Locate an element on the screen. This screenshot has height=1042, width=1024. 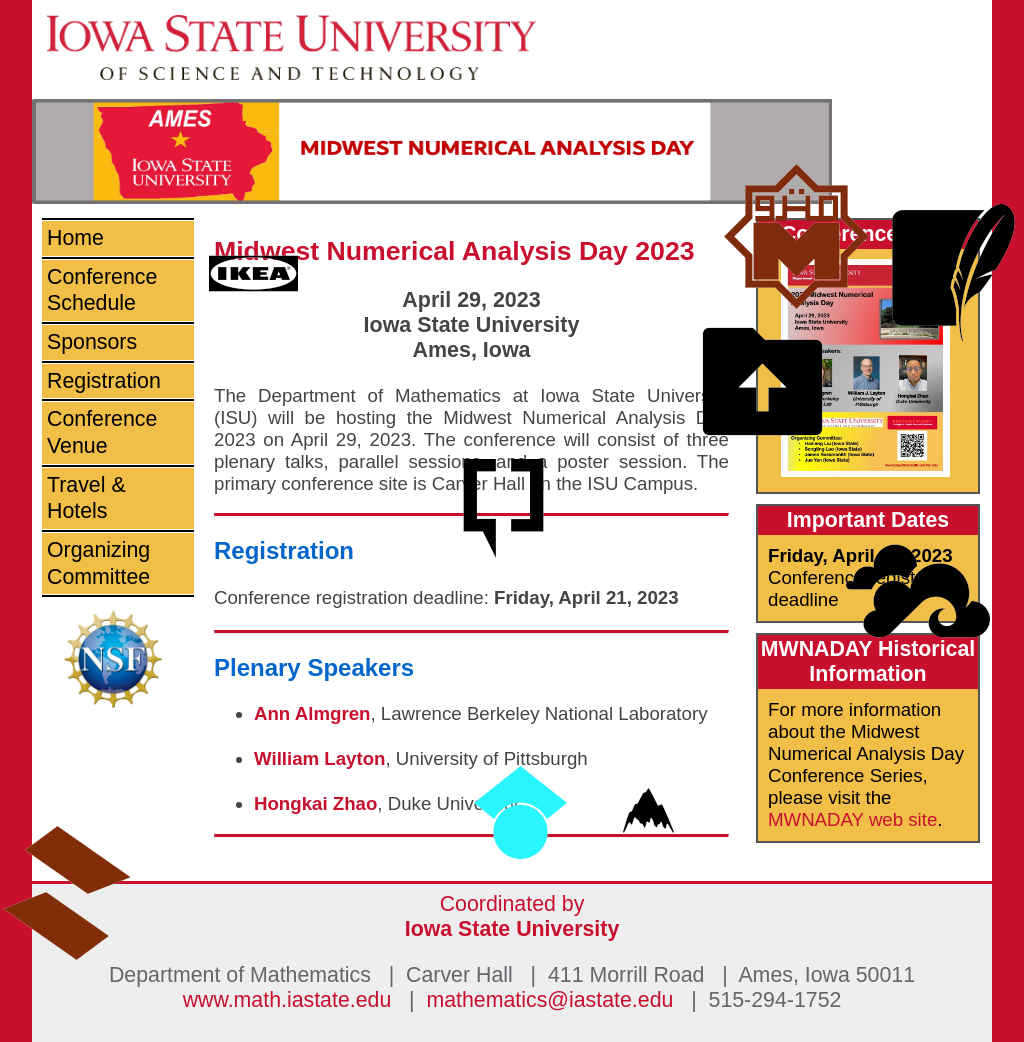
open Google Scholar is located at coordinates (520, 812).